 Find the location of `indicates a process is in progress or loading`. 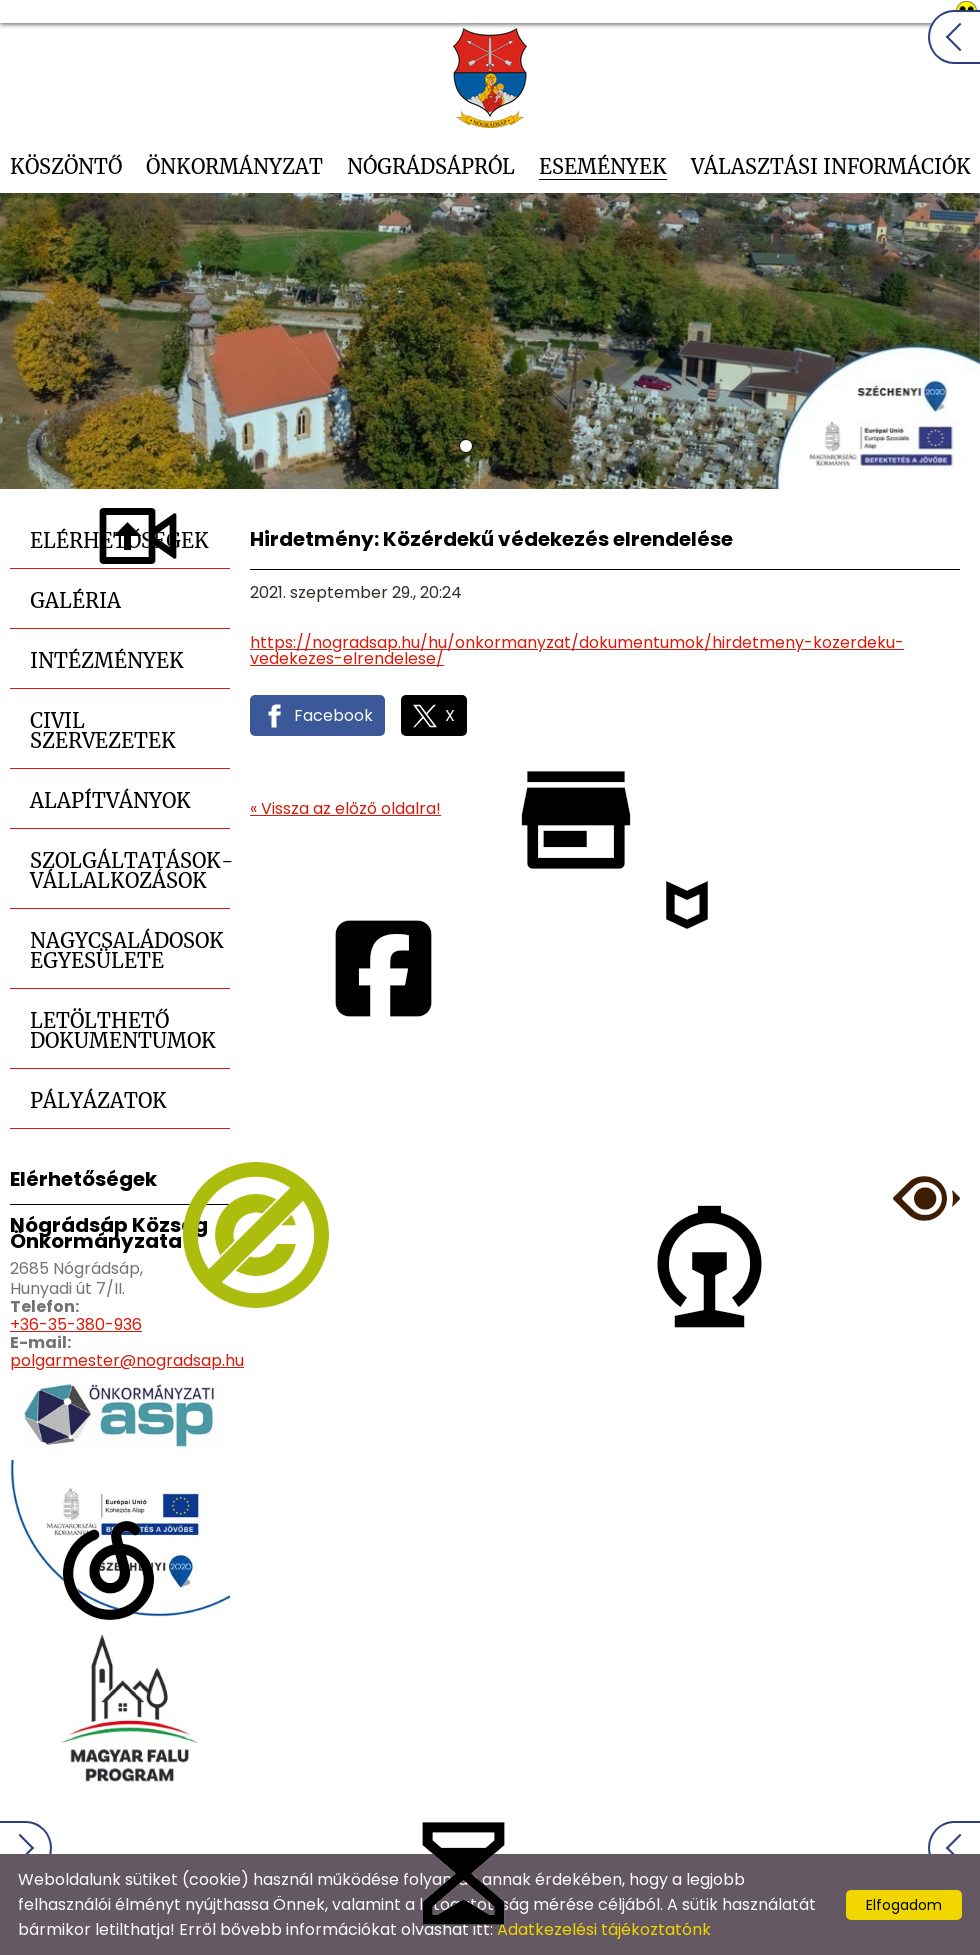

indicates a process is in progress or loading is located at coordinates (463, 1873).